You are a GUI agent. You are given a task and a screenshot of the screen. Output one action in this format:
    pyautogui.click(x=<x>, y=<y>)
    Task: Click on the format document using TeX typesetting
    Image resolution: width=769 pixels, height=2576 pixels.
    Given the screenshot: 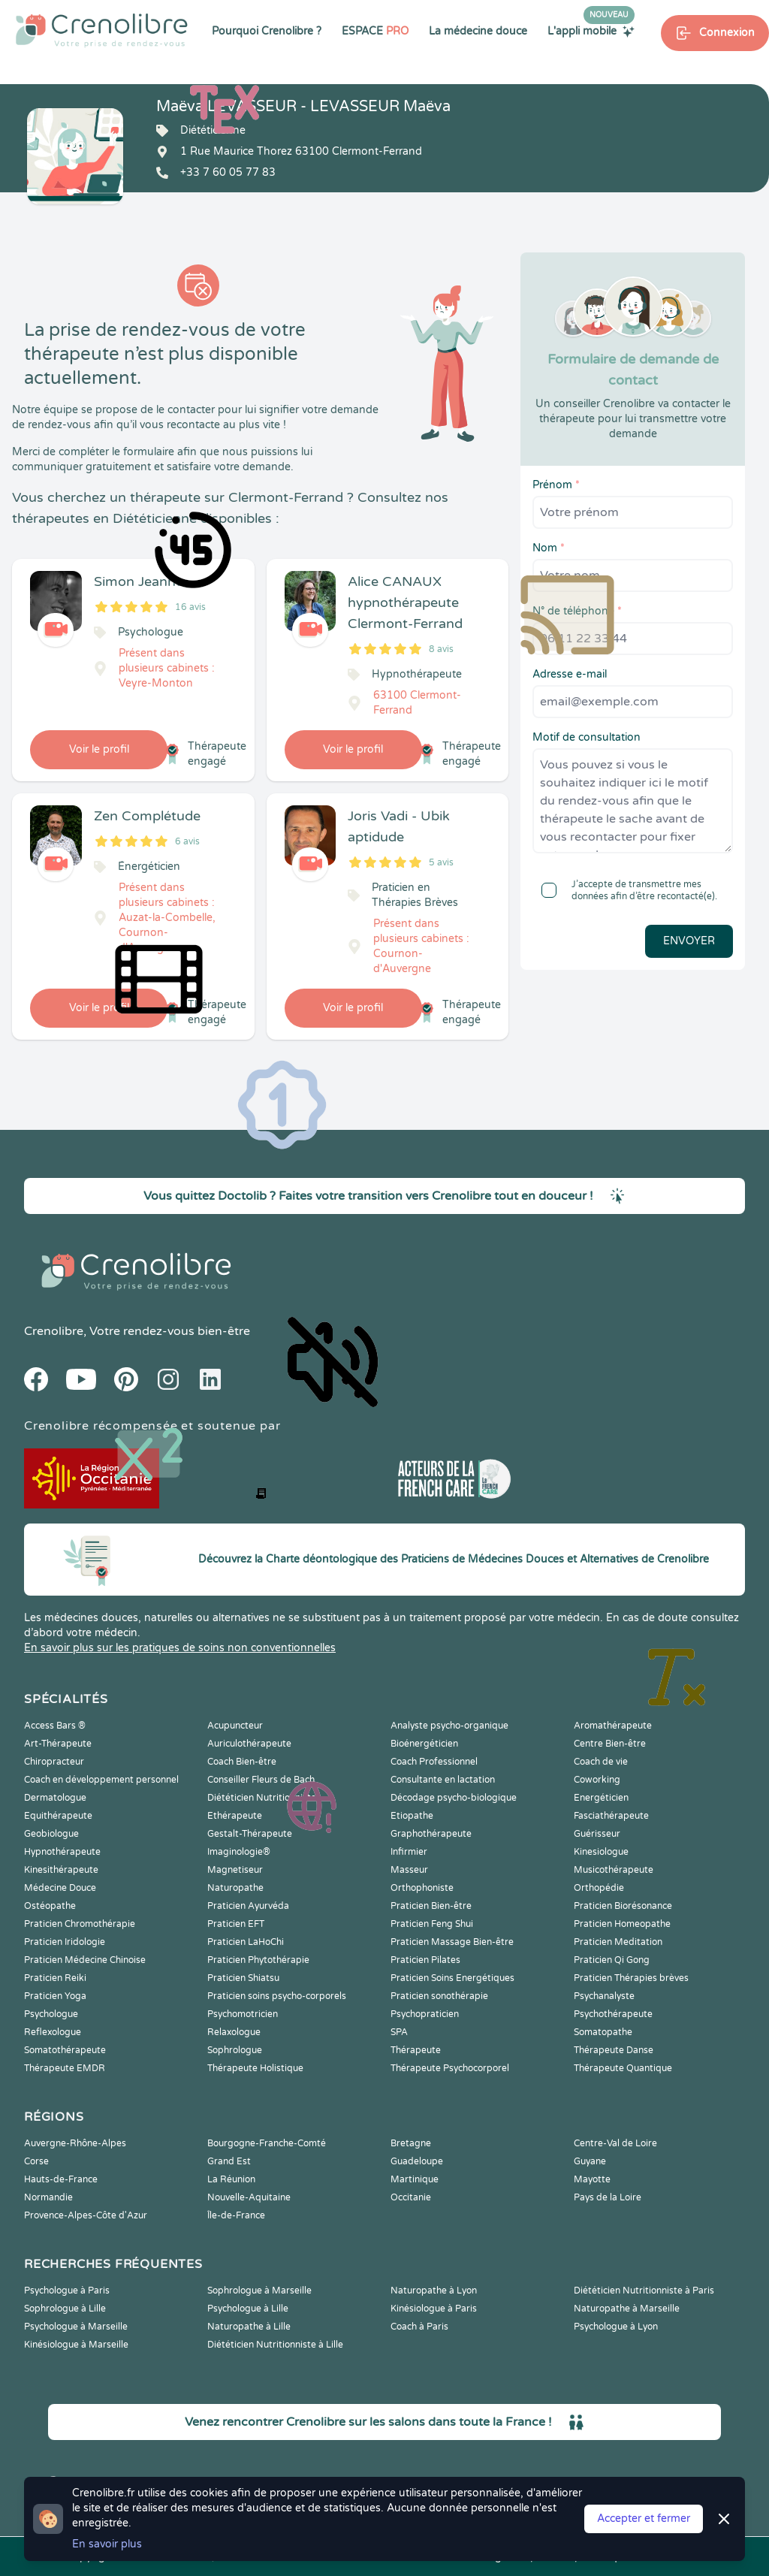 What is the action you would take?
    pyautogui.click(x=225, y=106)
    